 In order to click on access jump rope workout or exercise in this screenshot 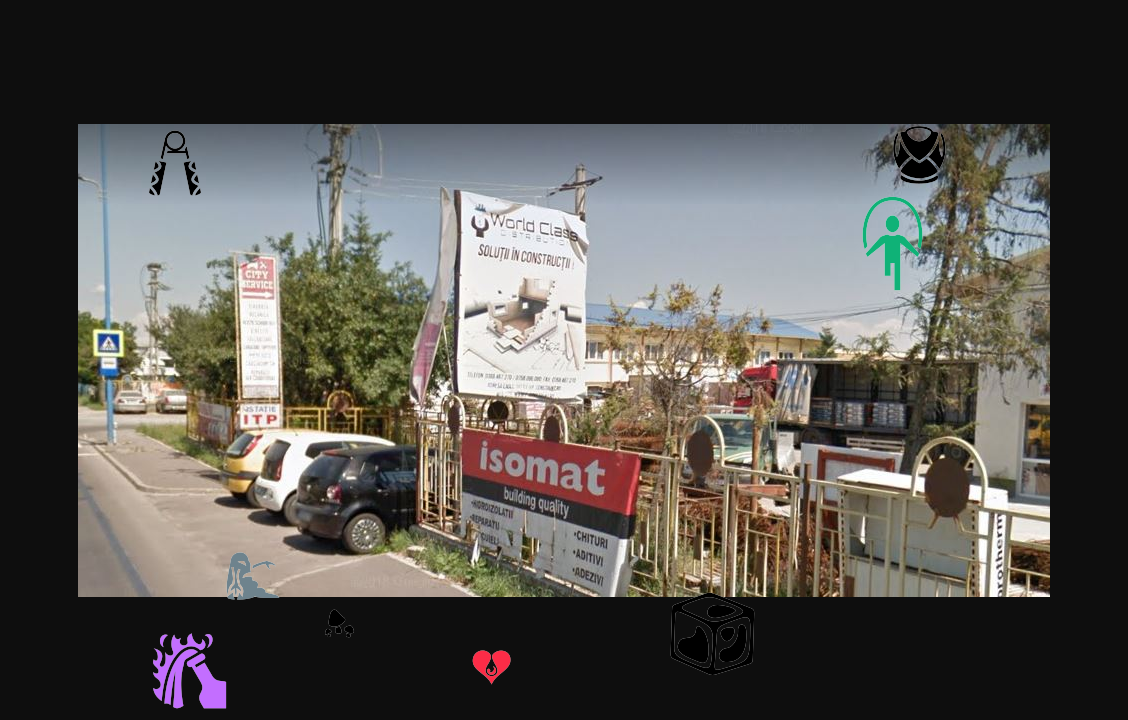, I will do `click(892, 243)`.